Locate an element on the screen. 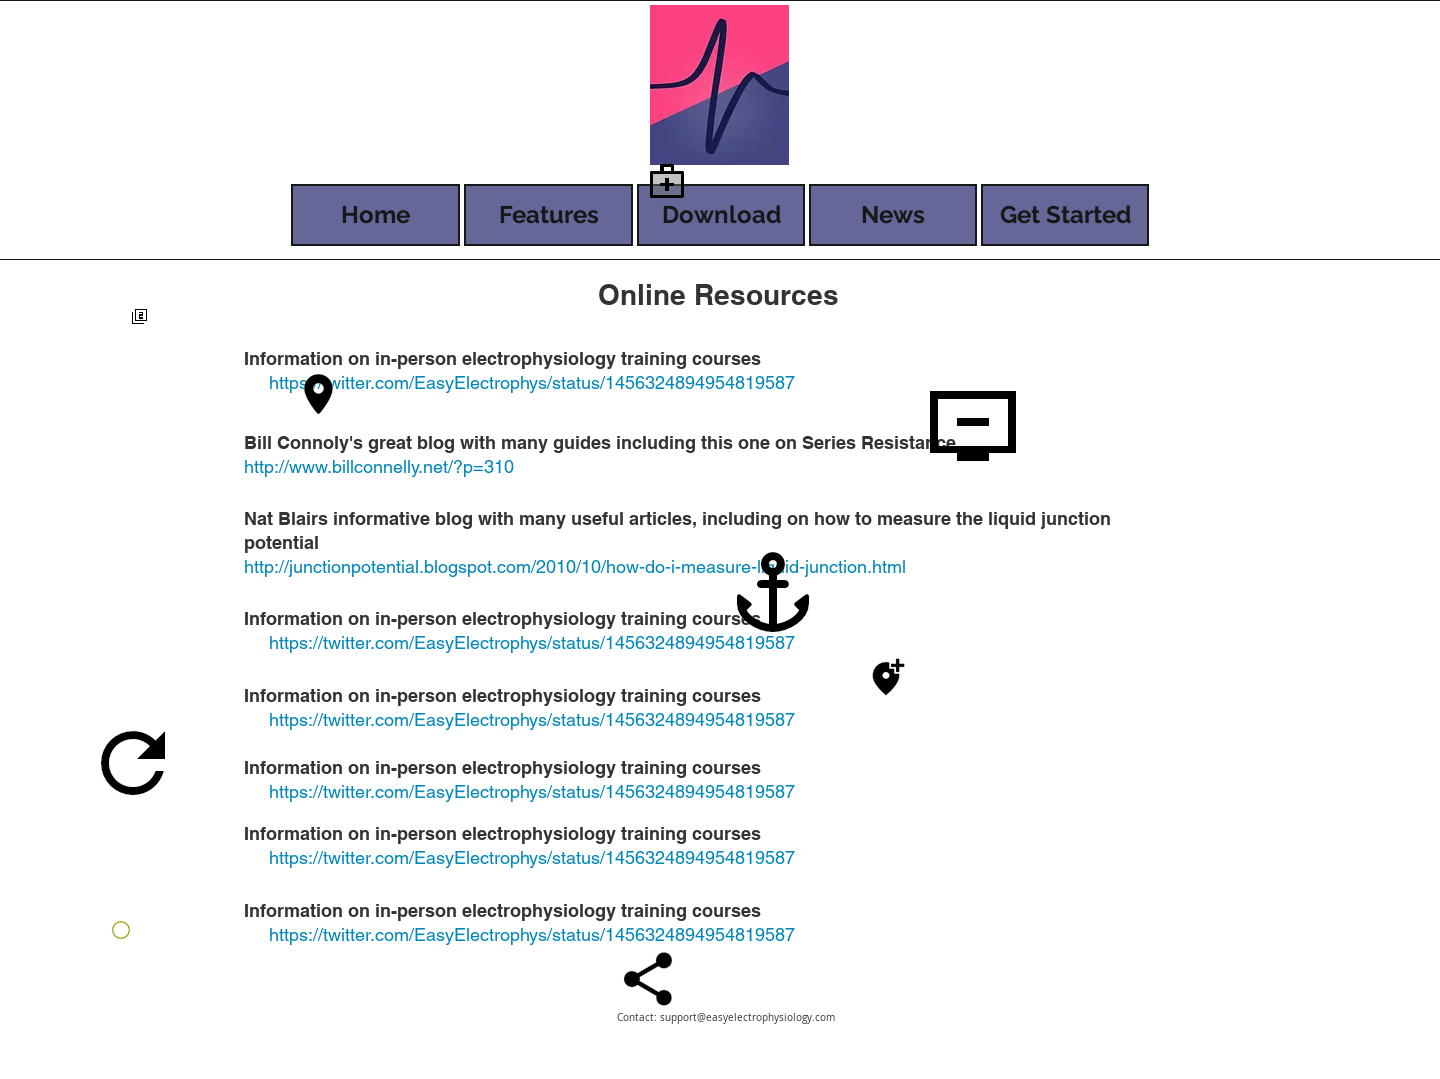  add a new location pin to the map is located at coordinates (886, 677).